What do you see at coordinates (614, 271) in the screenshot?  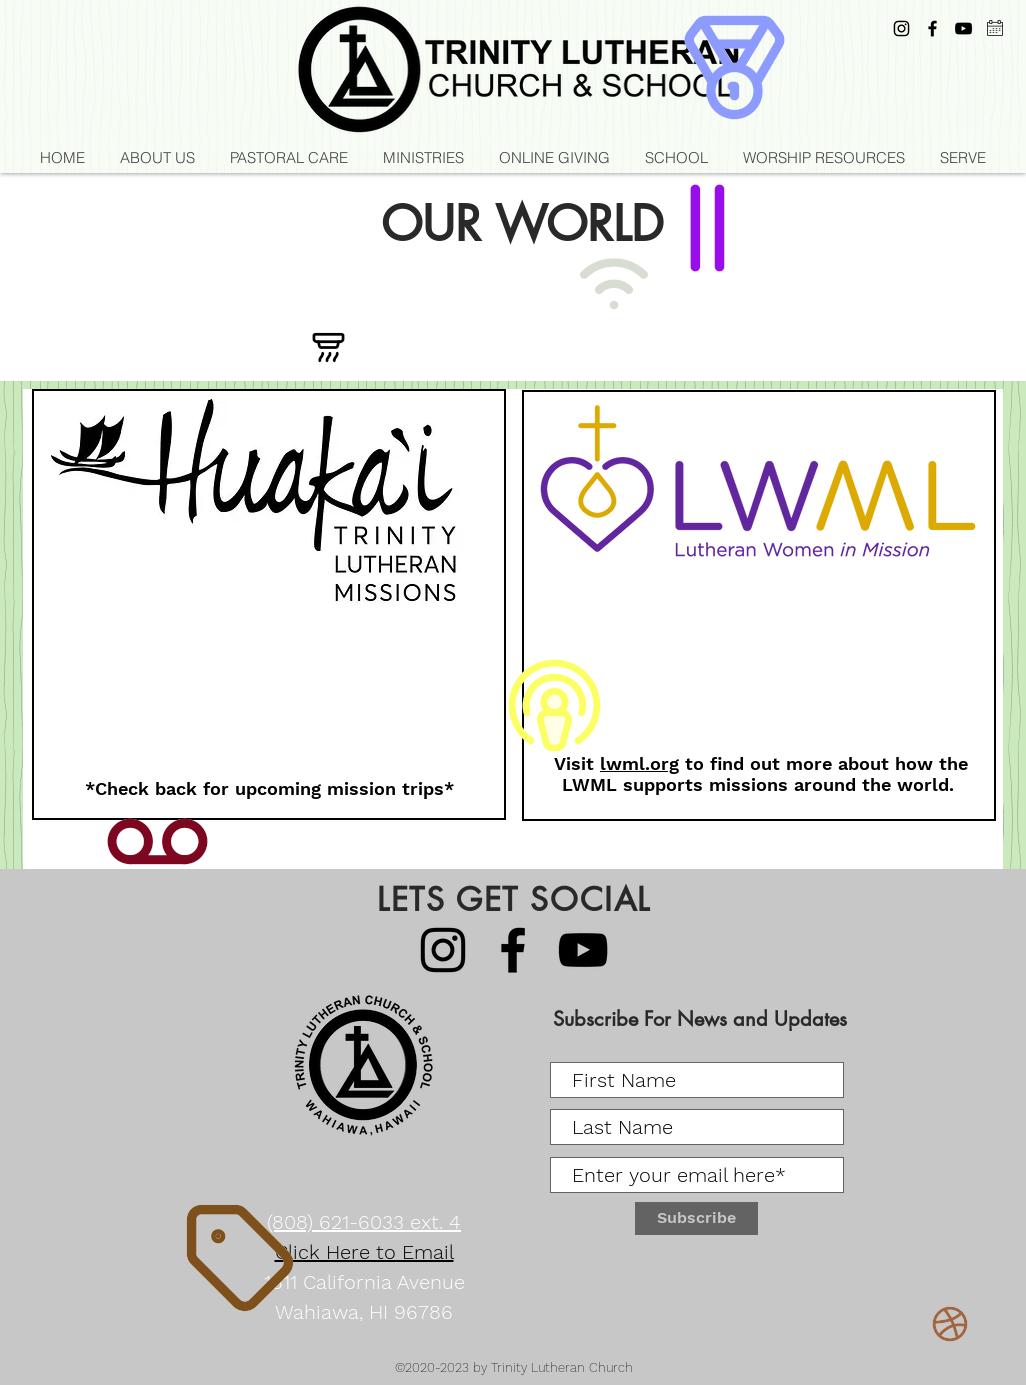 I see `indicates strong wifi signal strength` at bounding box center [614, 271].